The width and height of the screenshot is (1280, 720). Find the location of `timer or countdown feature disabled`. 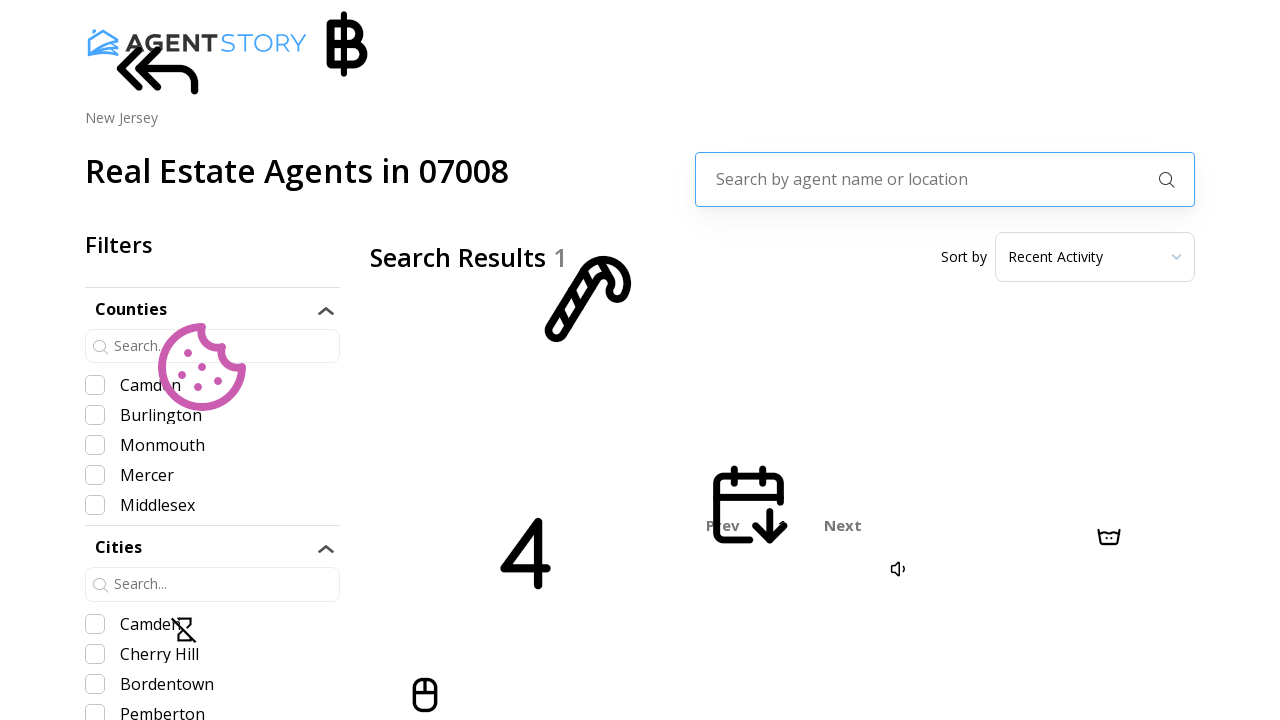

timer or countdown feature disabled is located at coordinates (184, 629).